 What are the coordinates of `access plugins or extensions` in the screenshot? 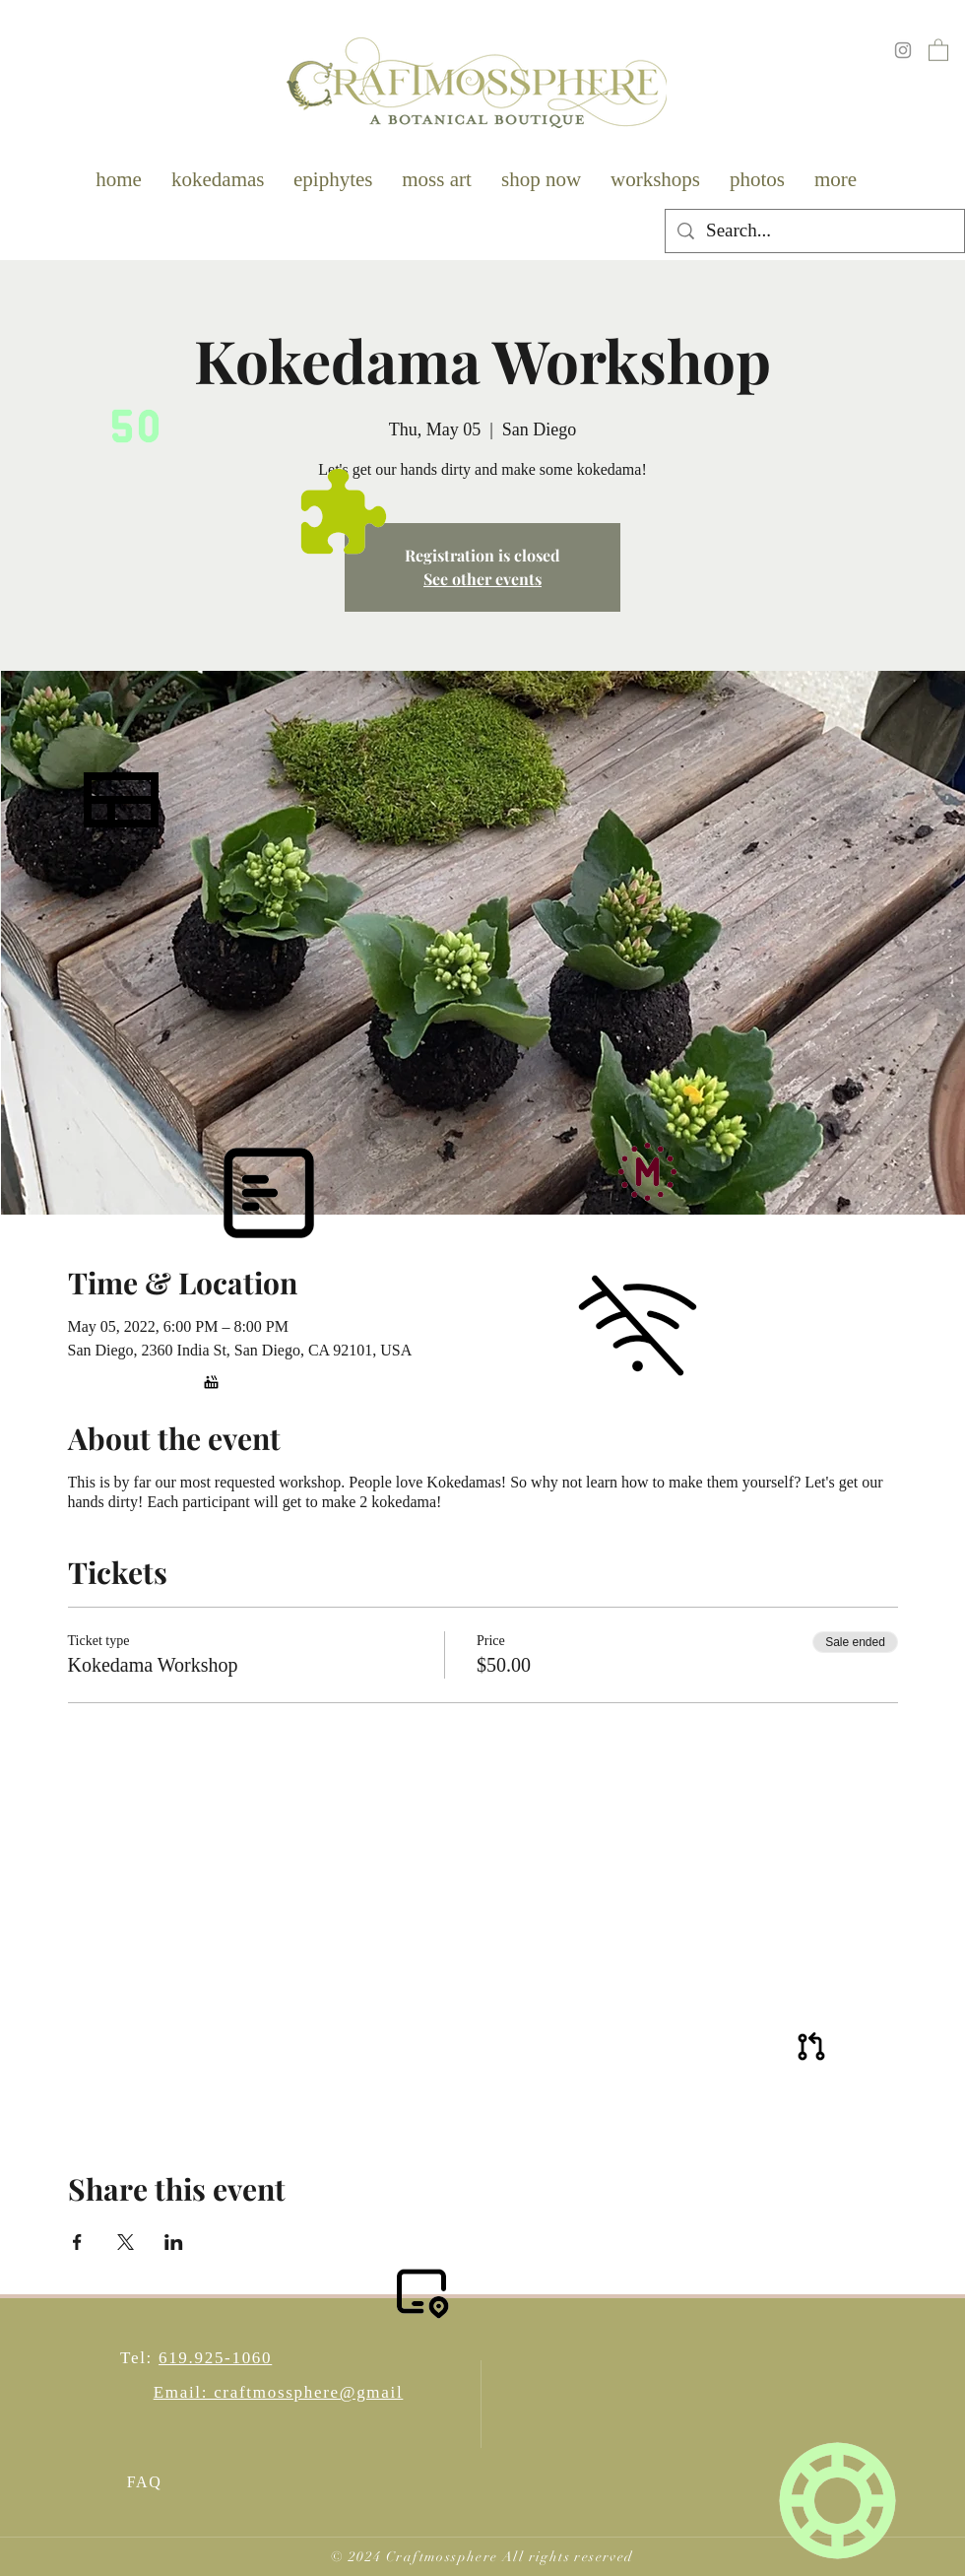 It's located at (344, 511).